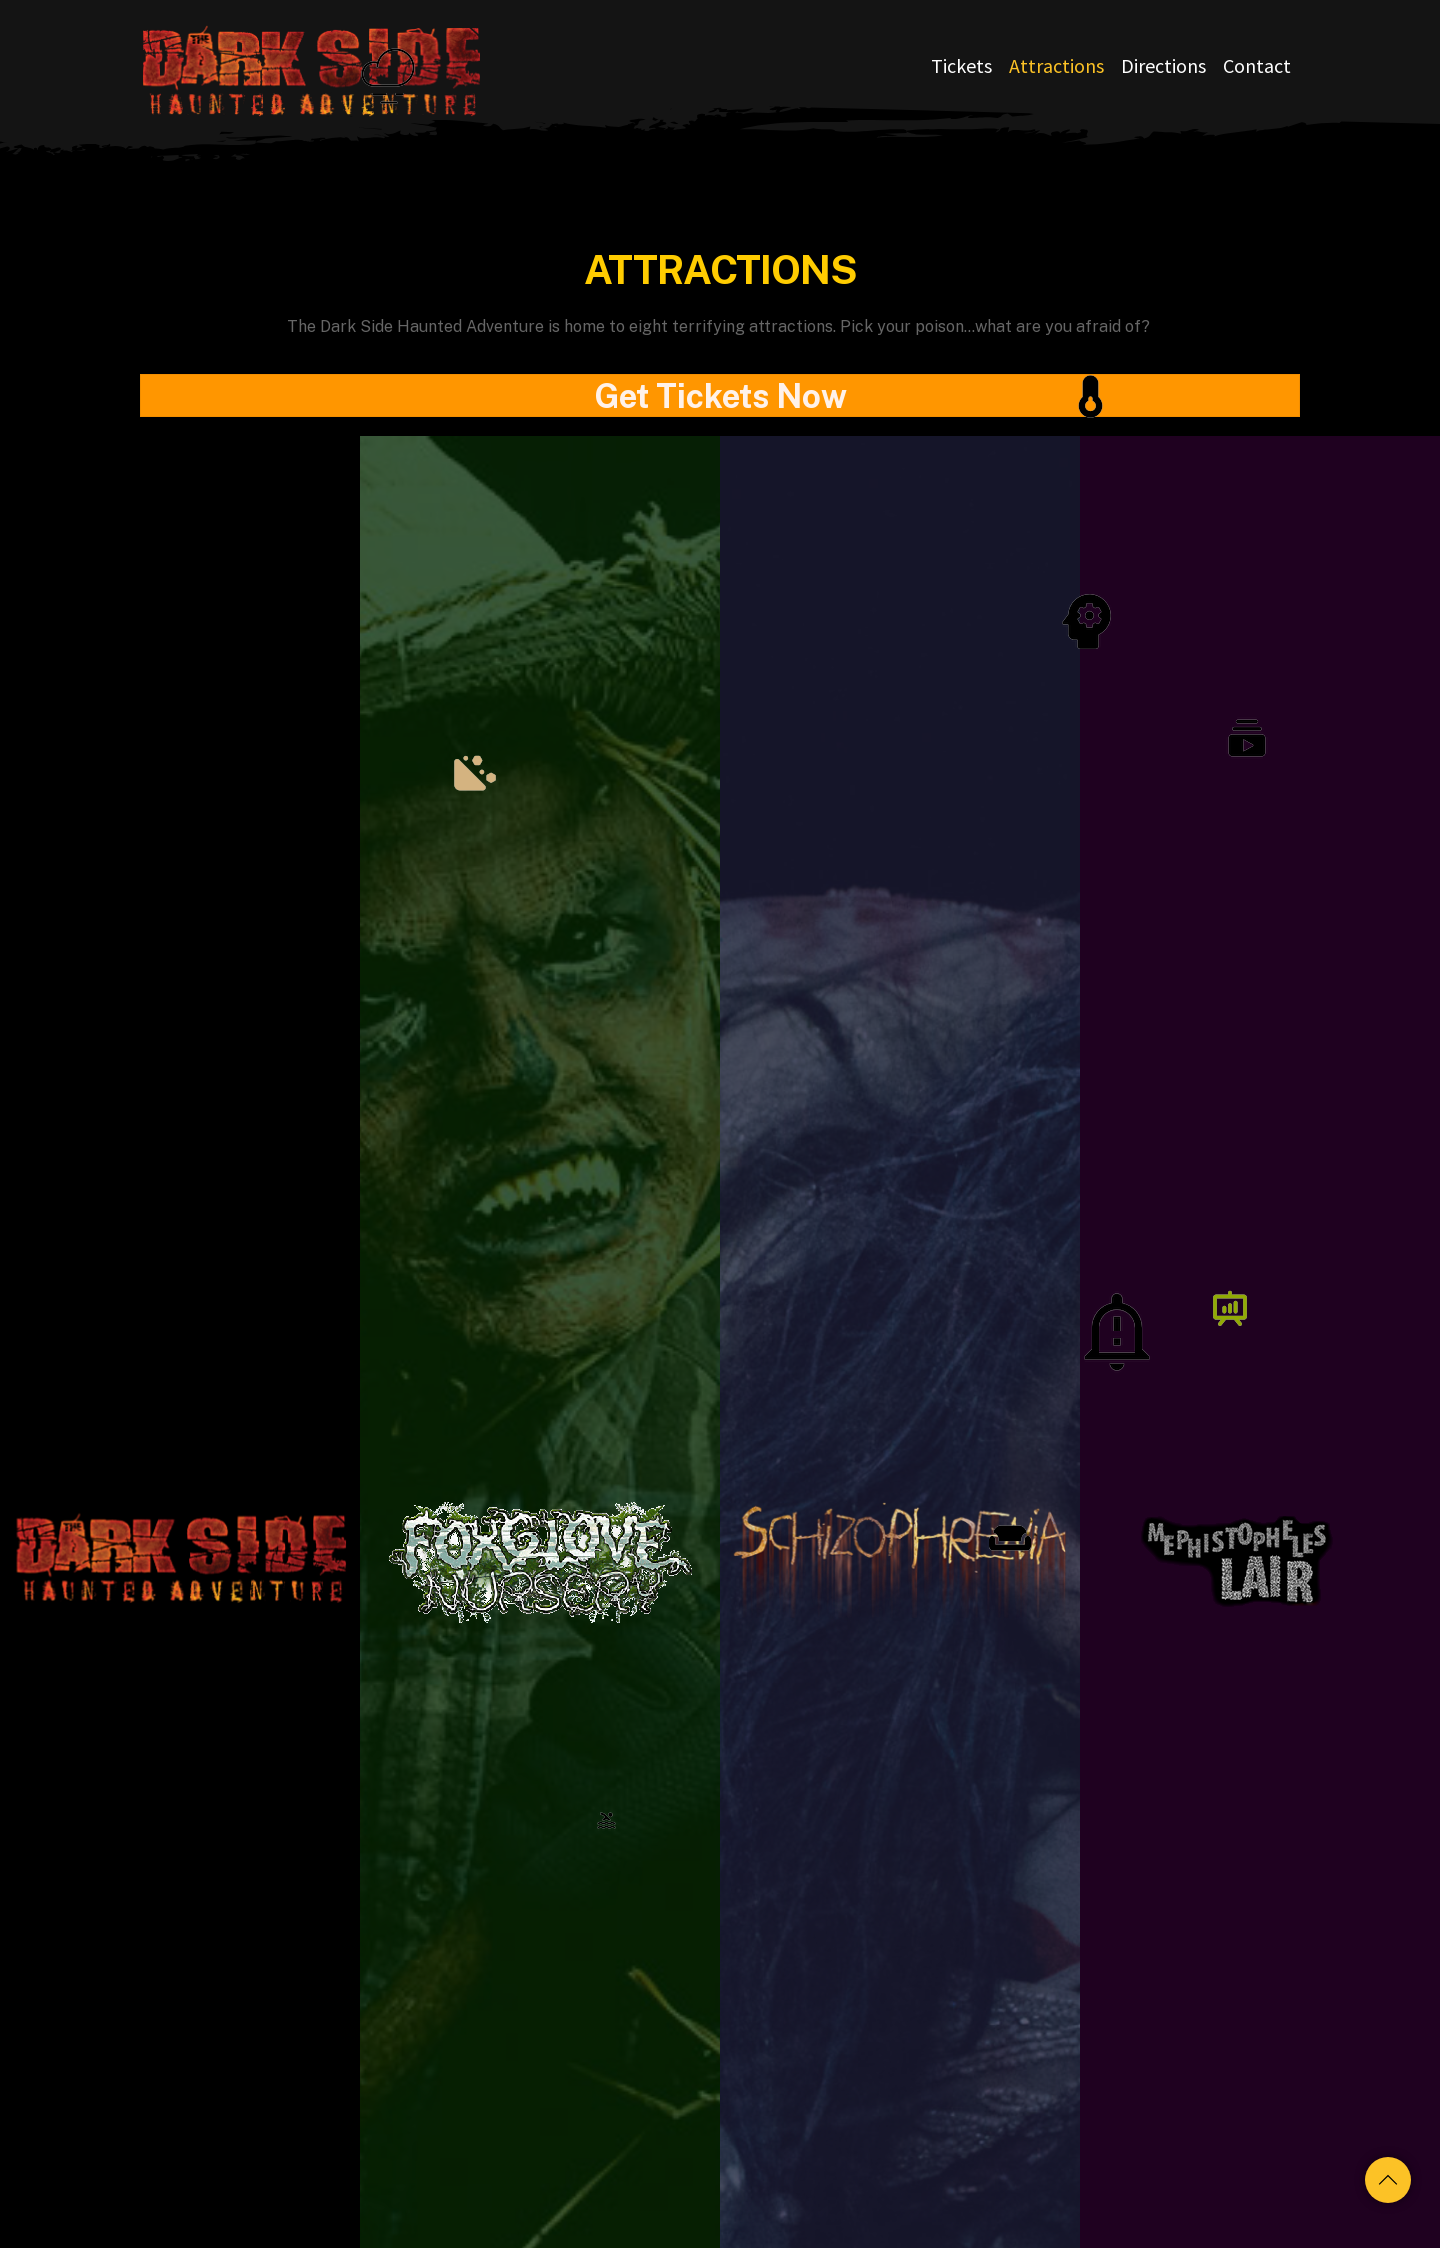 Image resolution: width=1440 pixels, height=2248 pixels. Describe the element at coordinates (1086, 621) in the screenshot. I see `access mental health or mindfulness features` at that location.